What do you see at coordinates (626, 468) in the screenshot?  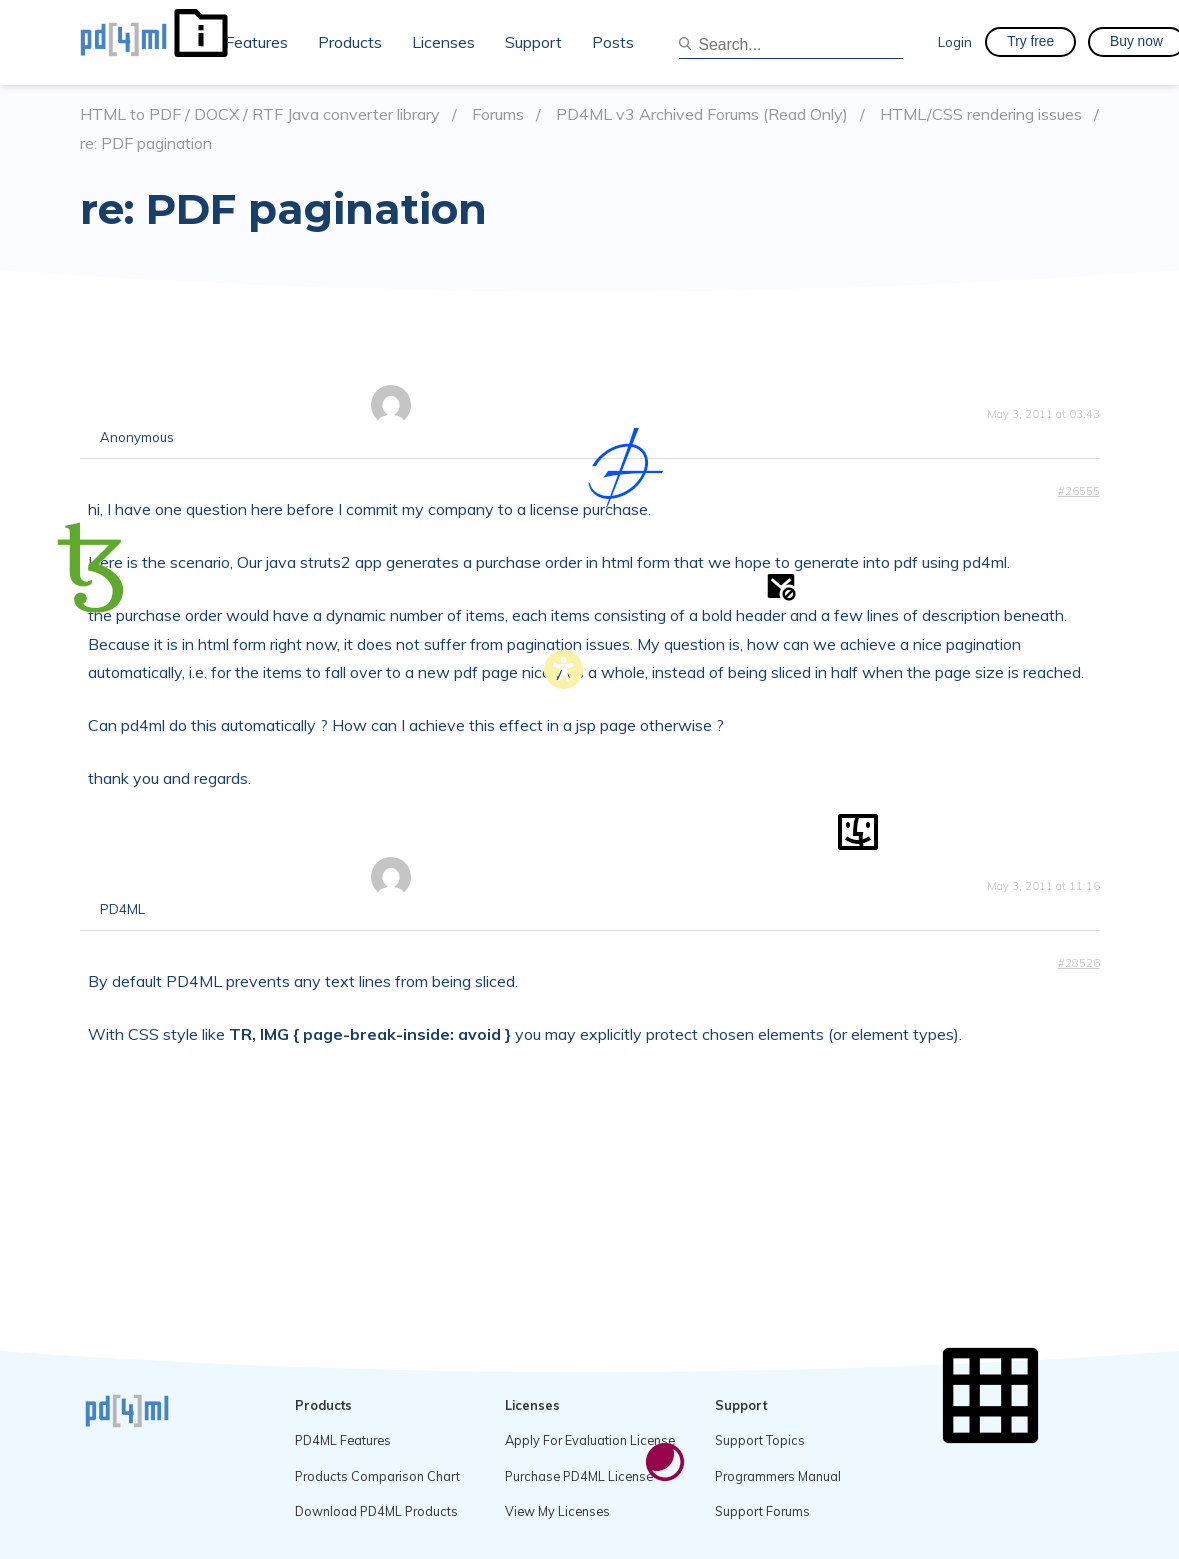 I see `bohemia interactive company logo` at bounding box center [626, 468].